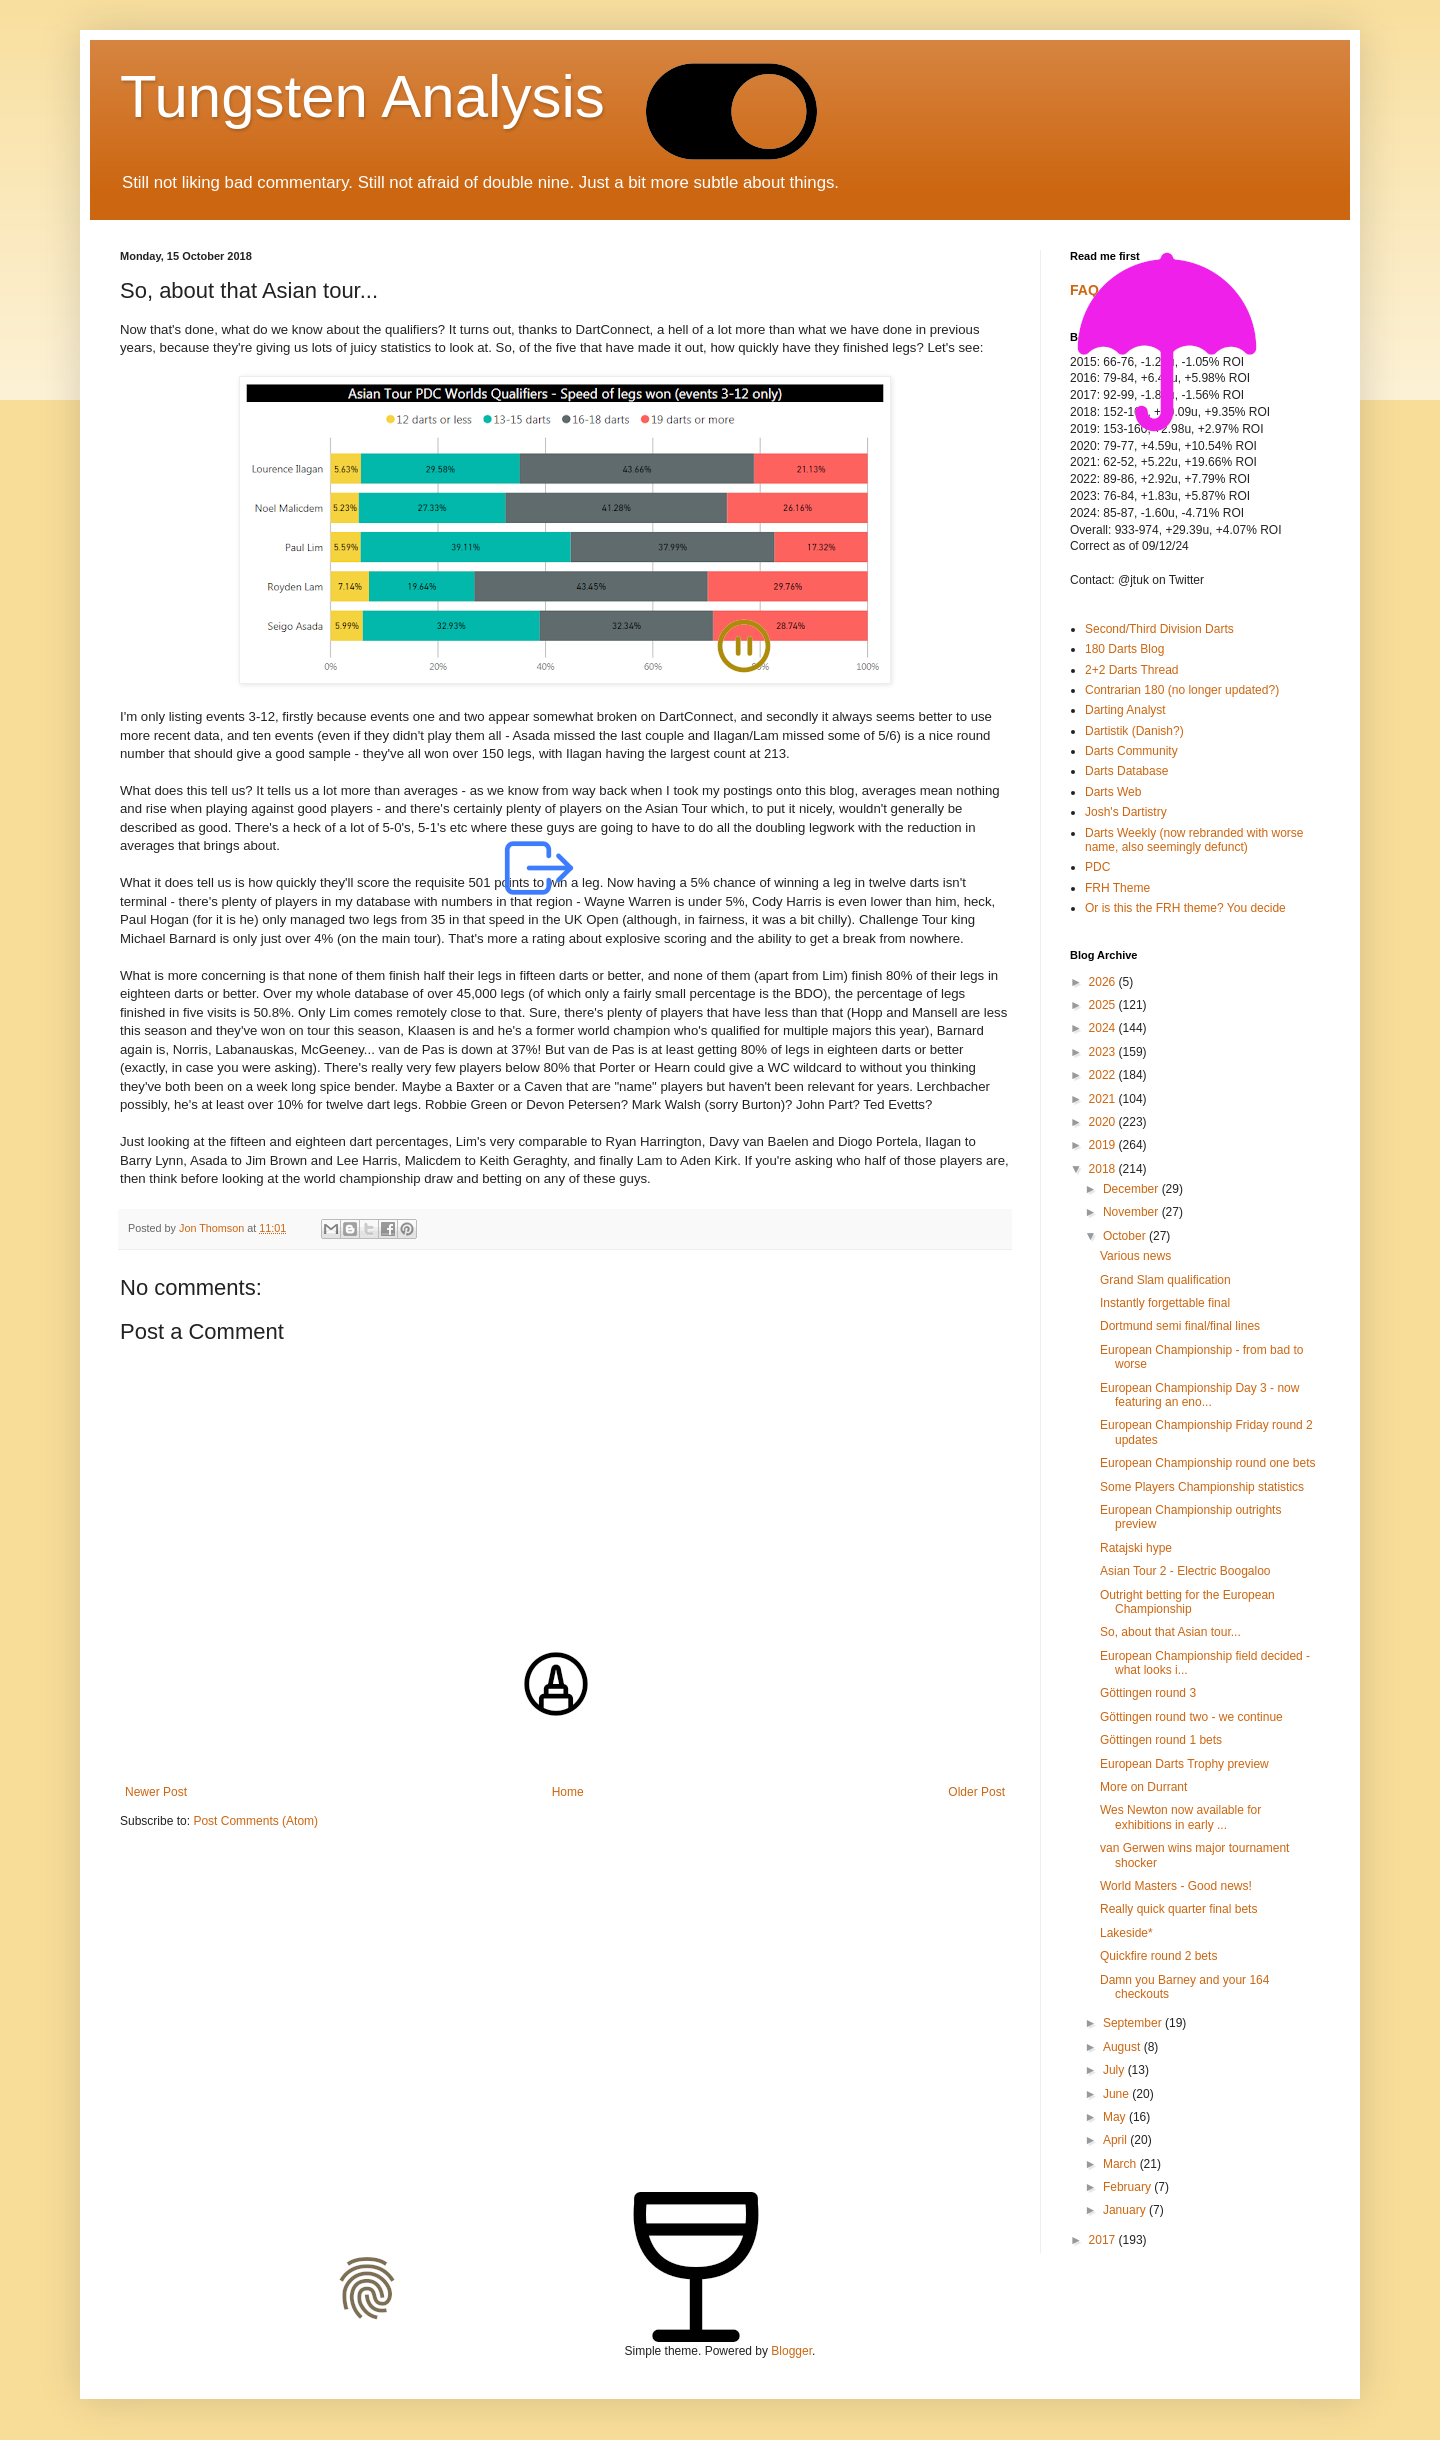 Image resolution: width=1440 pixels, height=2440 pixels. Describe the element at coordinates (731, 111) in the screenshot. I see `toggle a setting on or off` at that location.